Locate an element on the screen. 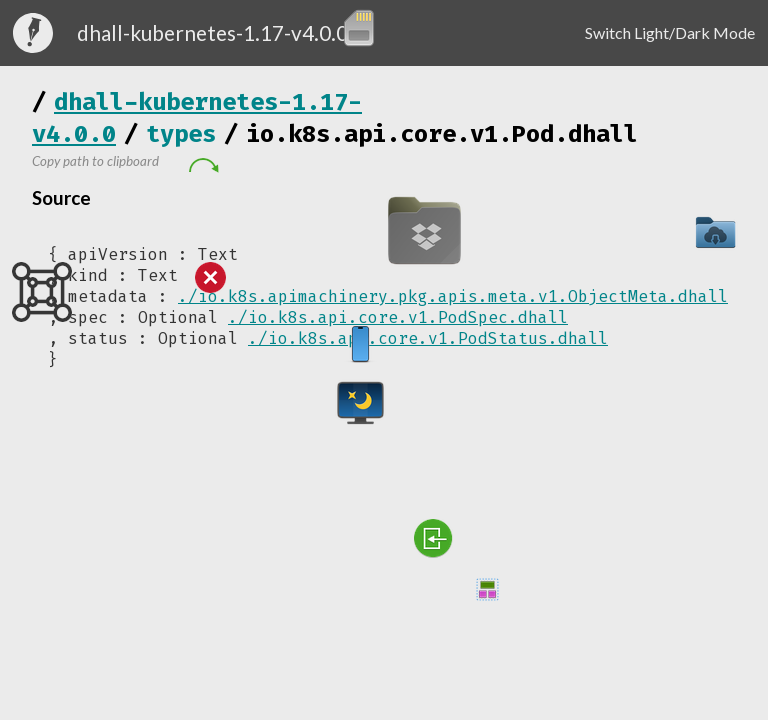 This screenshot has width=768, height=720. redo the last undone action is located at coordinates (203, 165).